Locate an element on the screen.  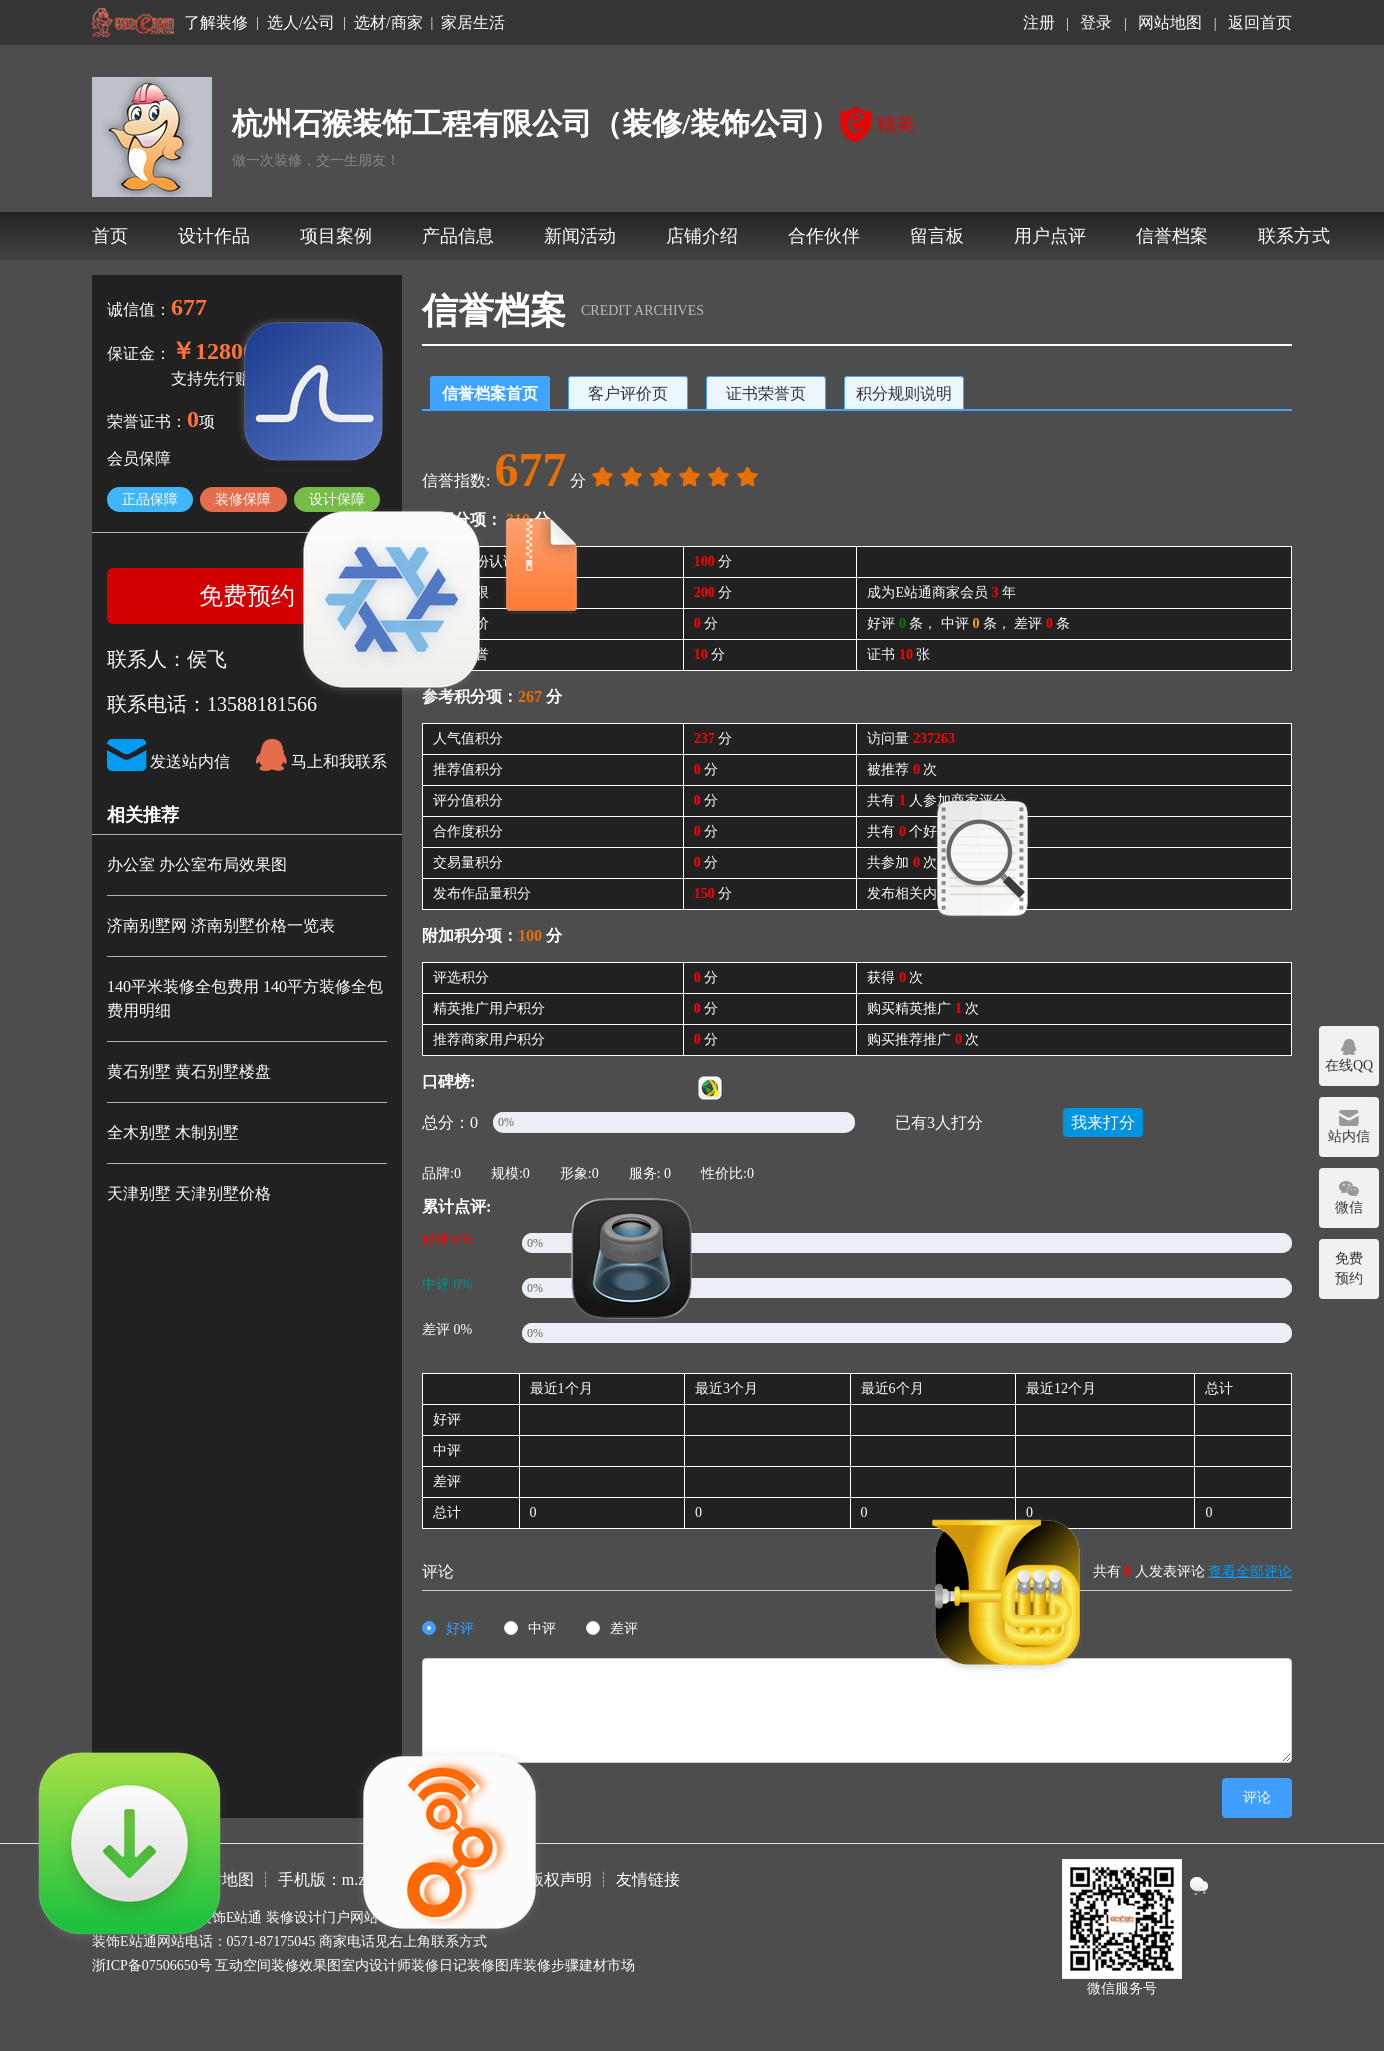
an ARJ compressed archive file is located at coordinates (541, 566).